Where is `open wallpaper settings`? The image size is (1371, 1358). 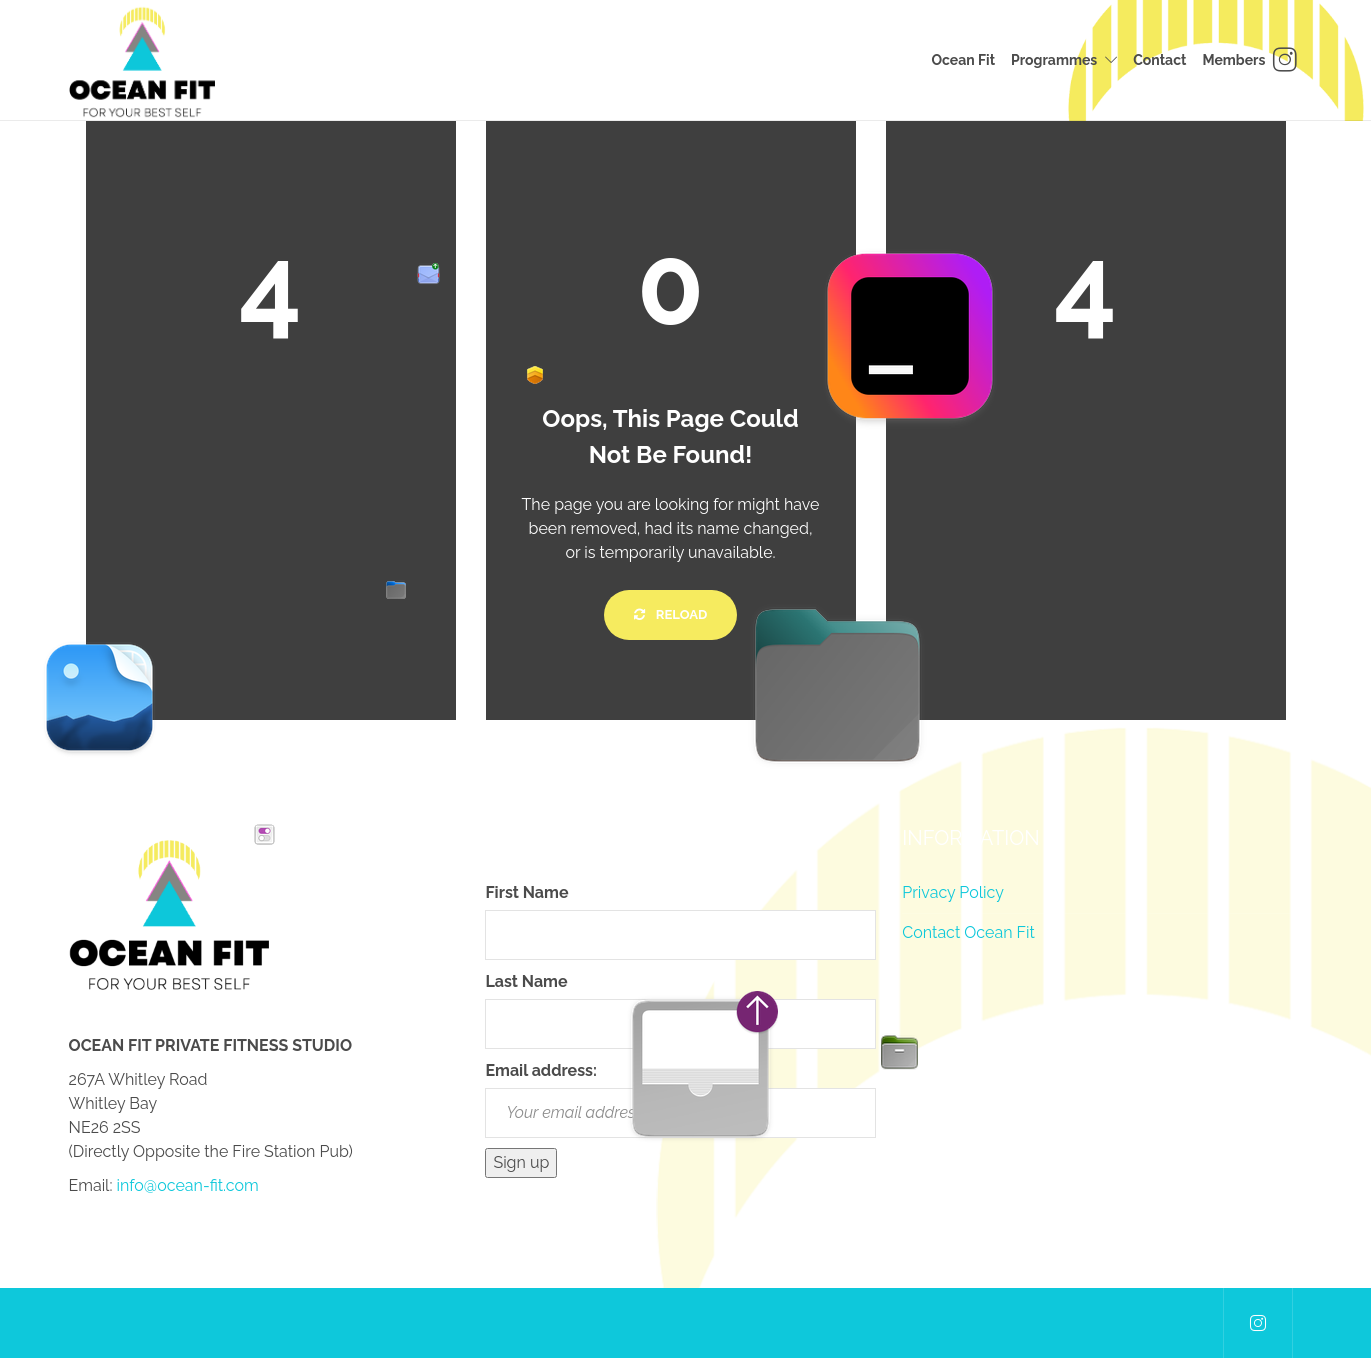
open wallpaper settings is located at coordinates (99, 697).